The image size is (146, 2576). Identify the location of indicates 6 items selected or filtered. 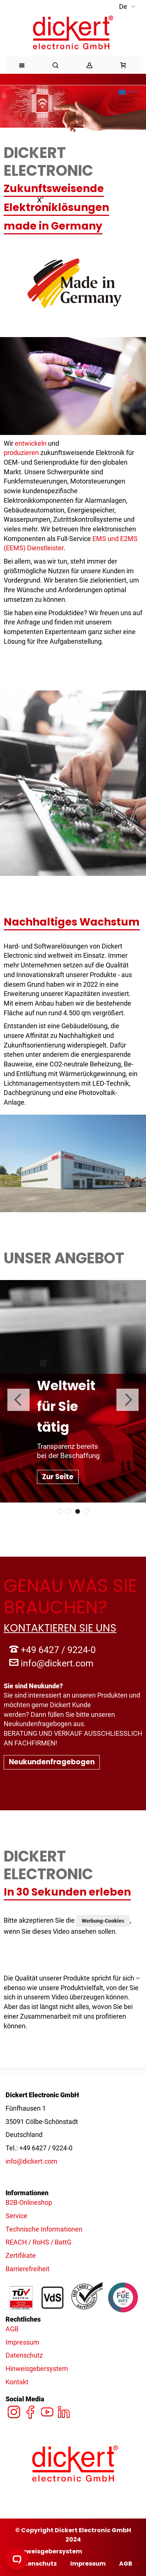
(43, 1363).